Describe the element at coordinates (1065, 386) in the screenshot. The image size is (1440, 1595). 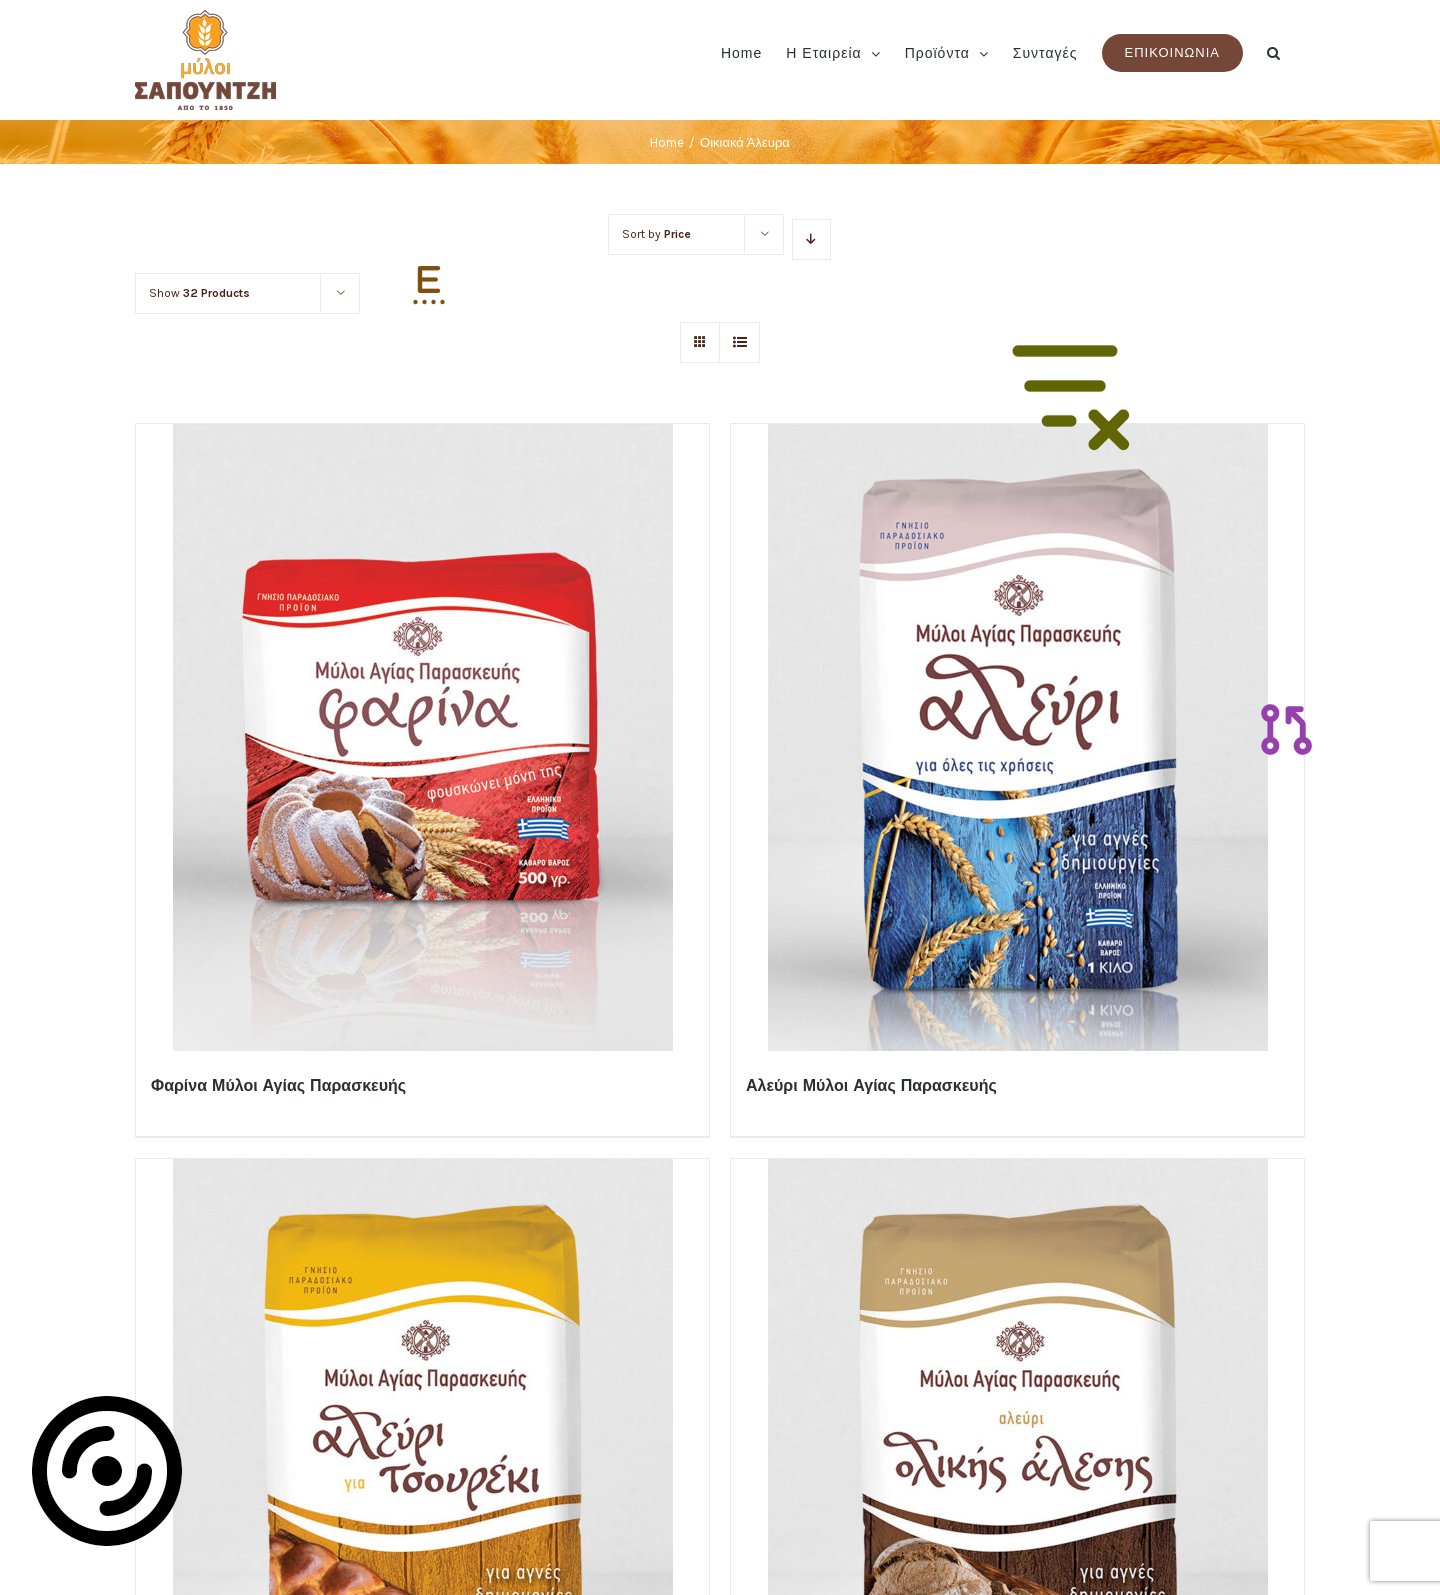
I see `clear all active filters` at that location.